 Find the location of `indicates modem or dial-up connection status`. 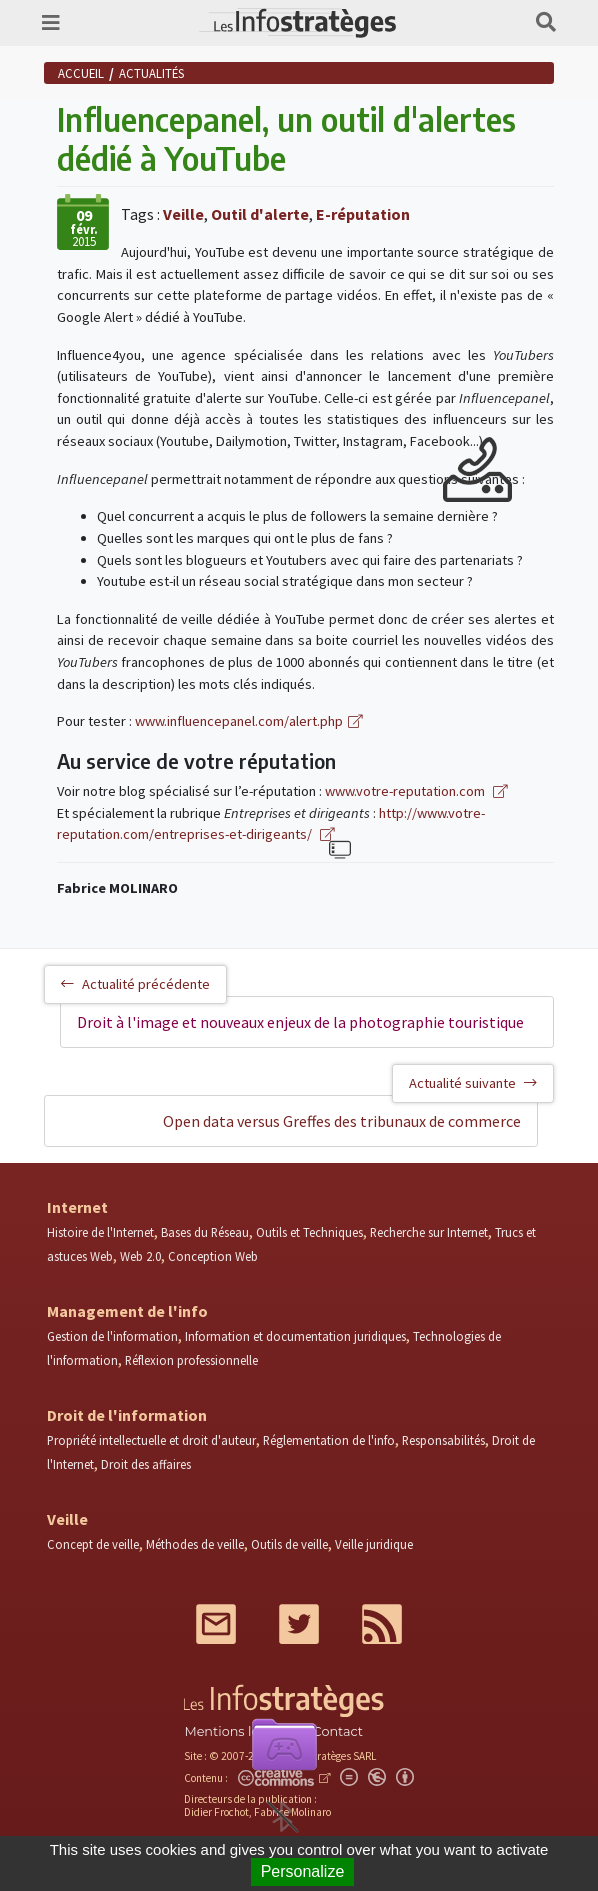

indicates modem or dial-up connection status is located at coordinates (477, 467).